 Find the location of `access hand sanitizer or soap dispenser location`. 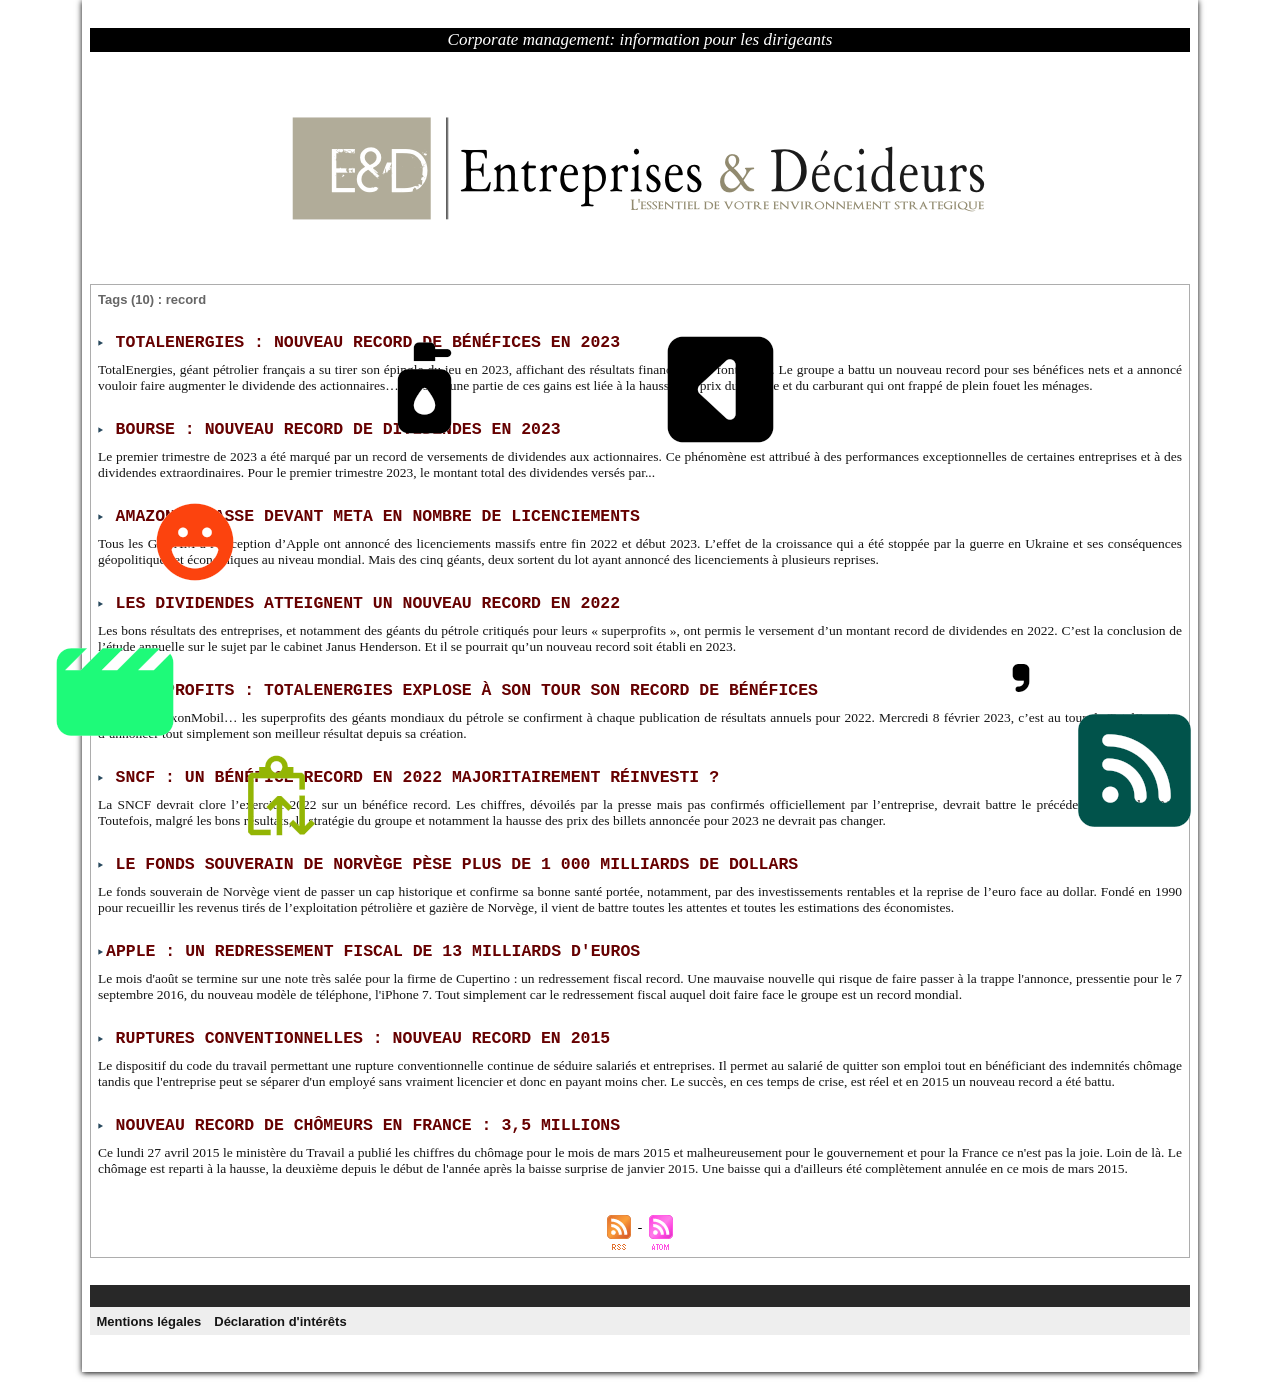

access hand sanitizer or soap dispenser location is located at coordinates (424, 390).